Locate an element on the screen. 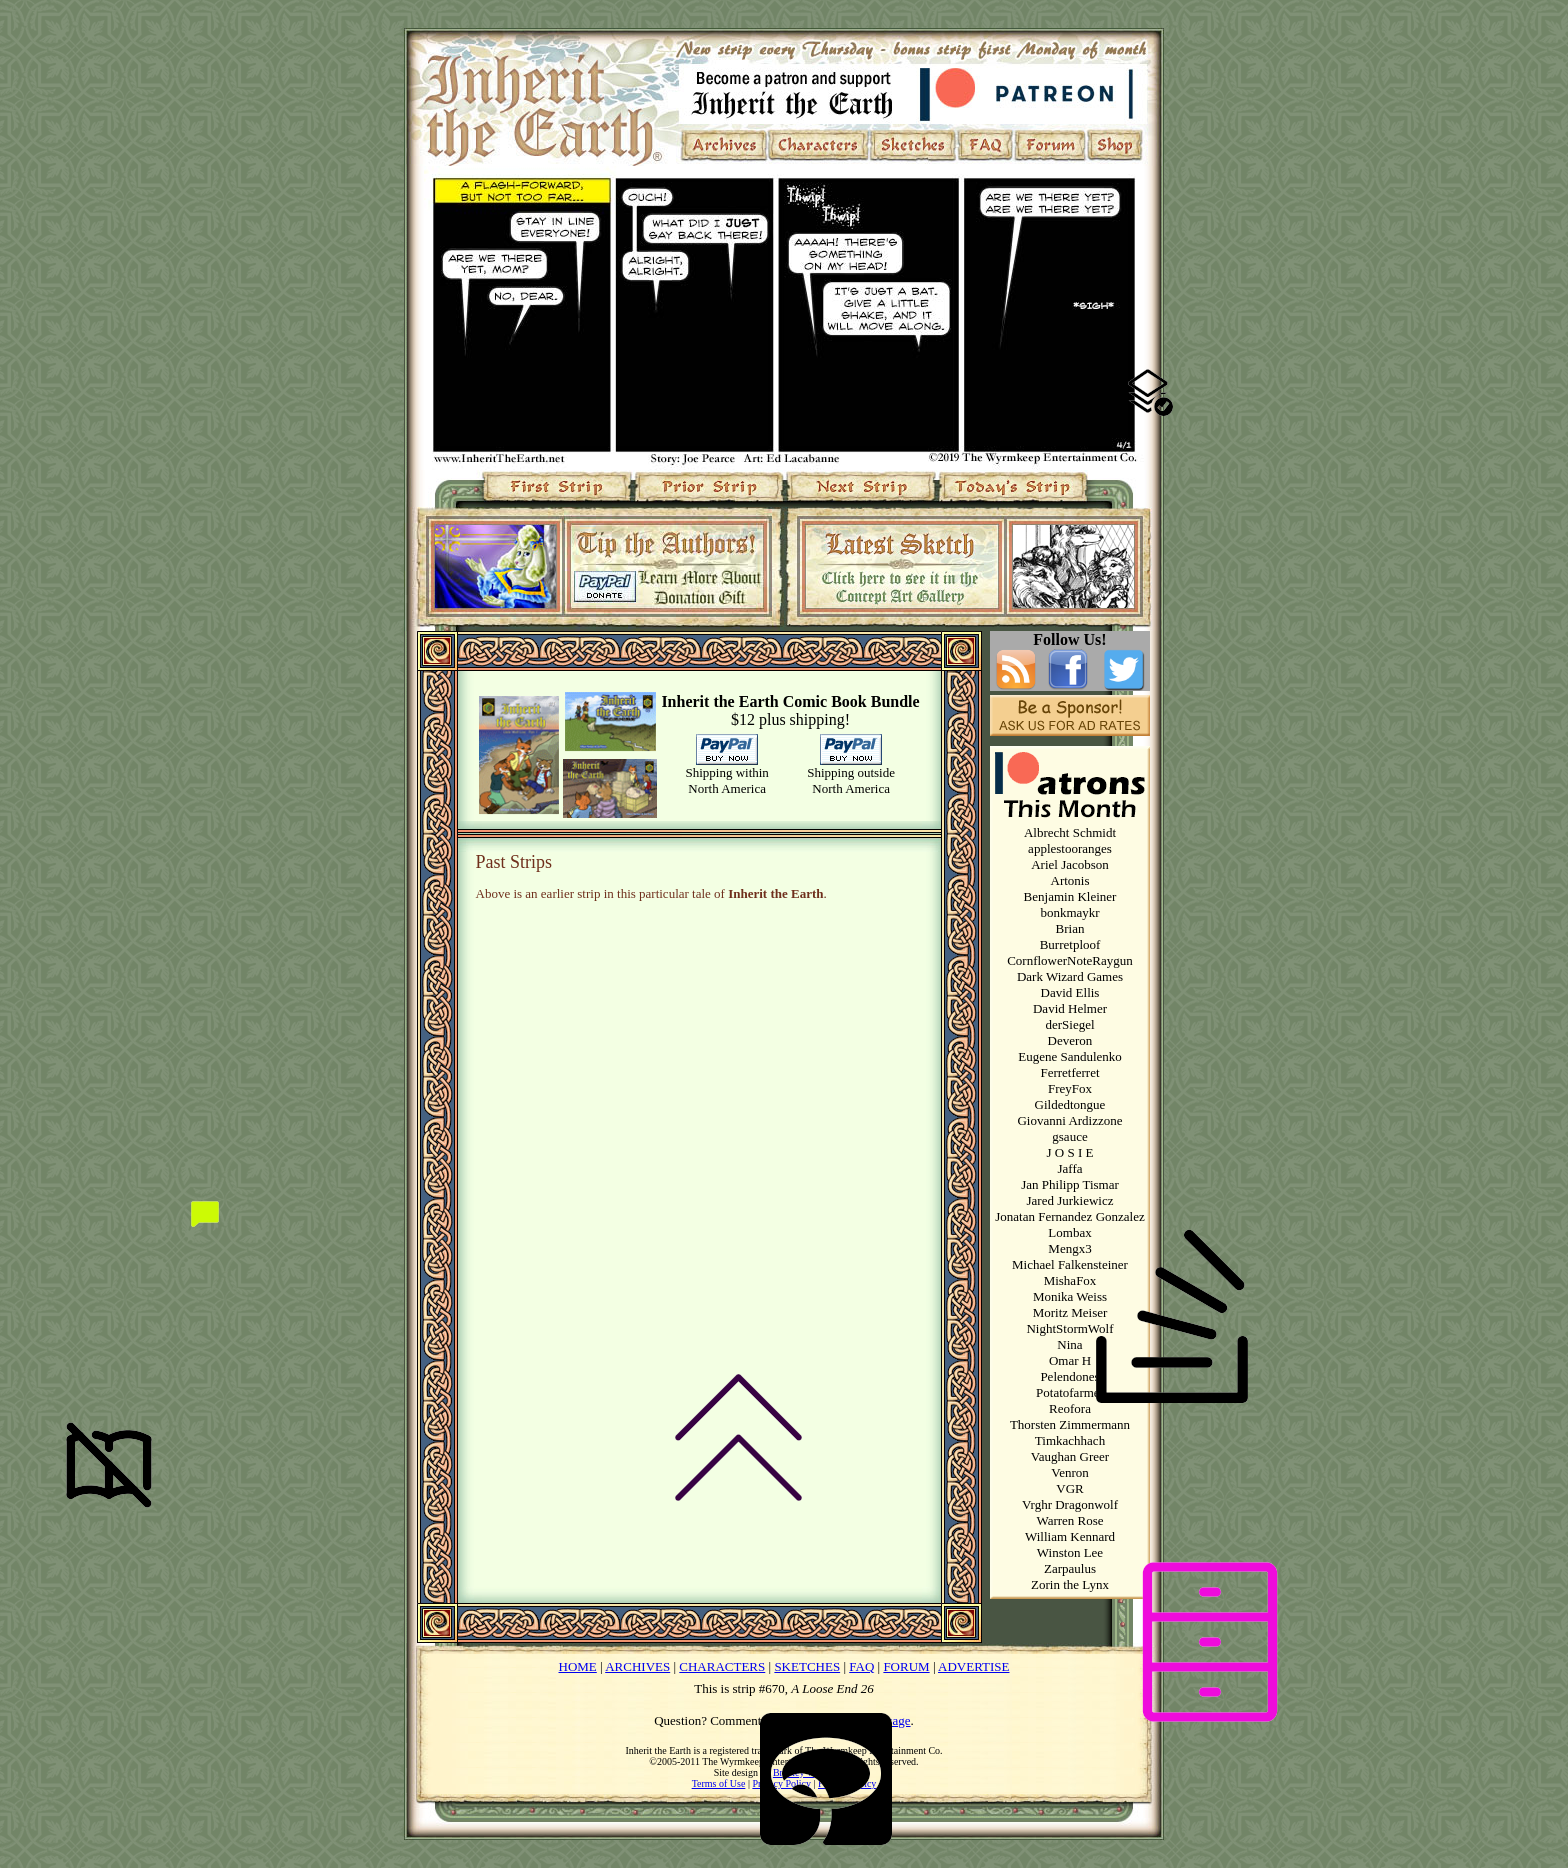 The image size is (1568, 1868). view active layers in the editor is located at coordinates (1148, 391).